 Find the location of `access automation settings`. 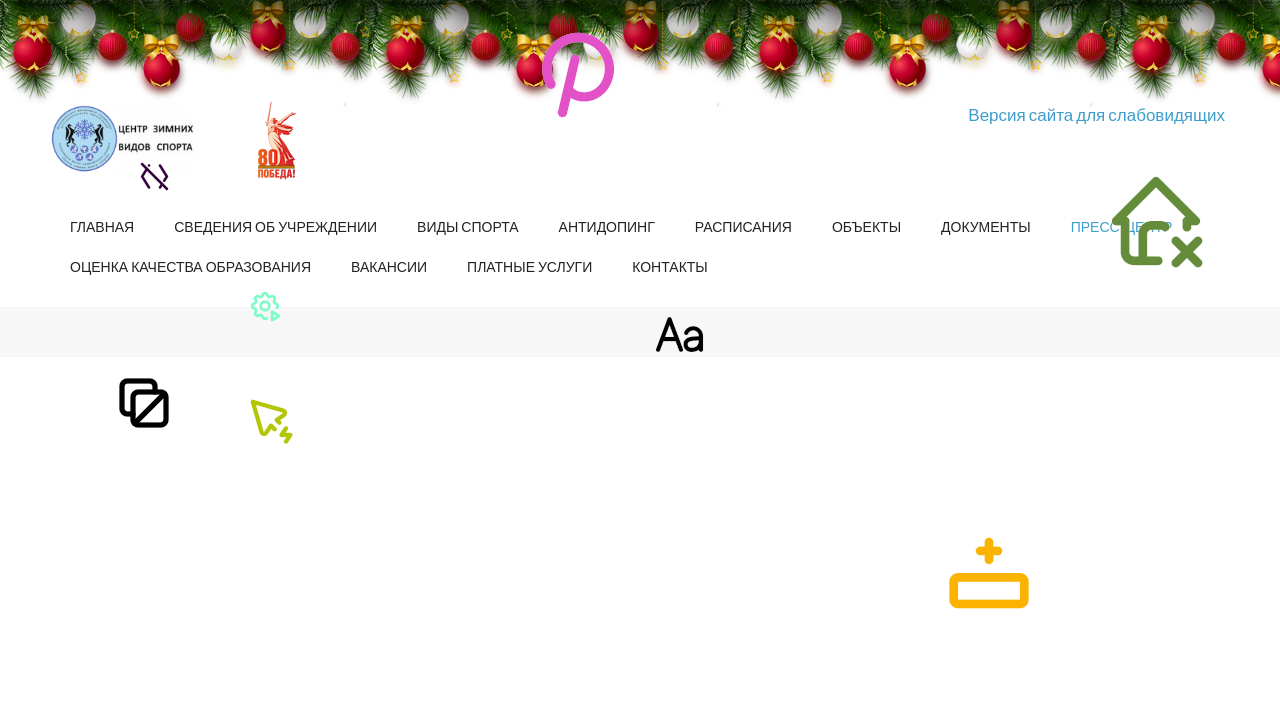

access automation settings is located at coordinates (265, 306).